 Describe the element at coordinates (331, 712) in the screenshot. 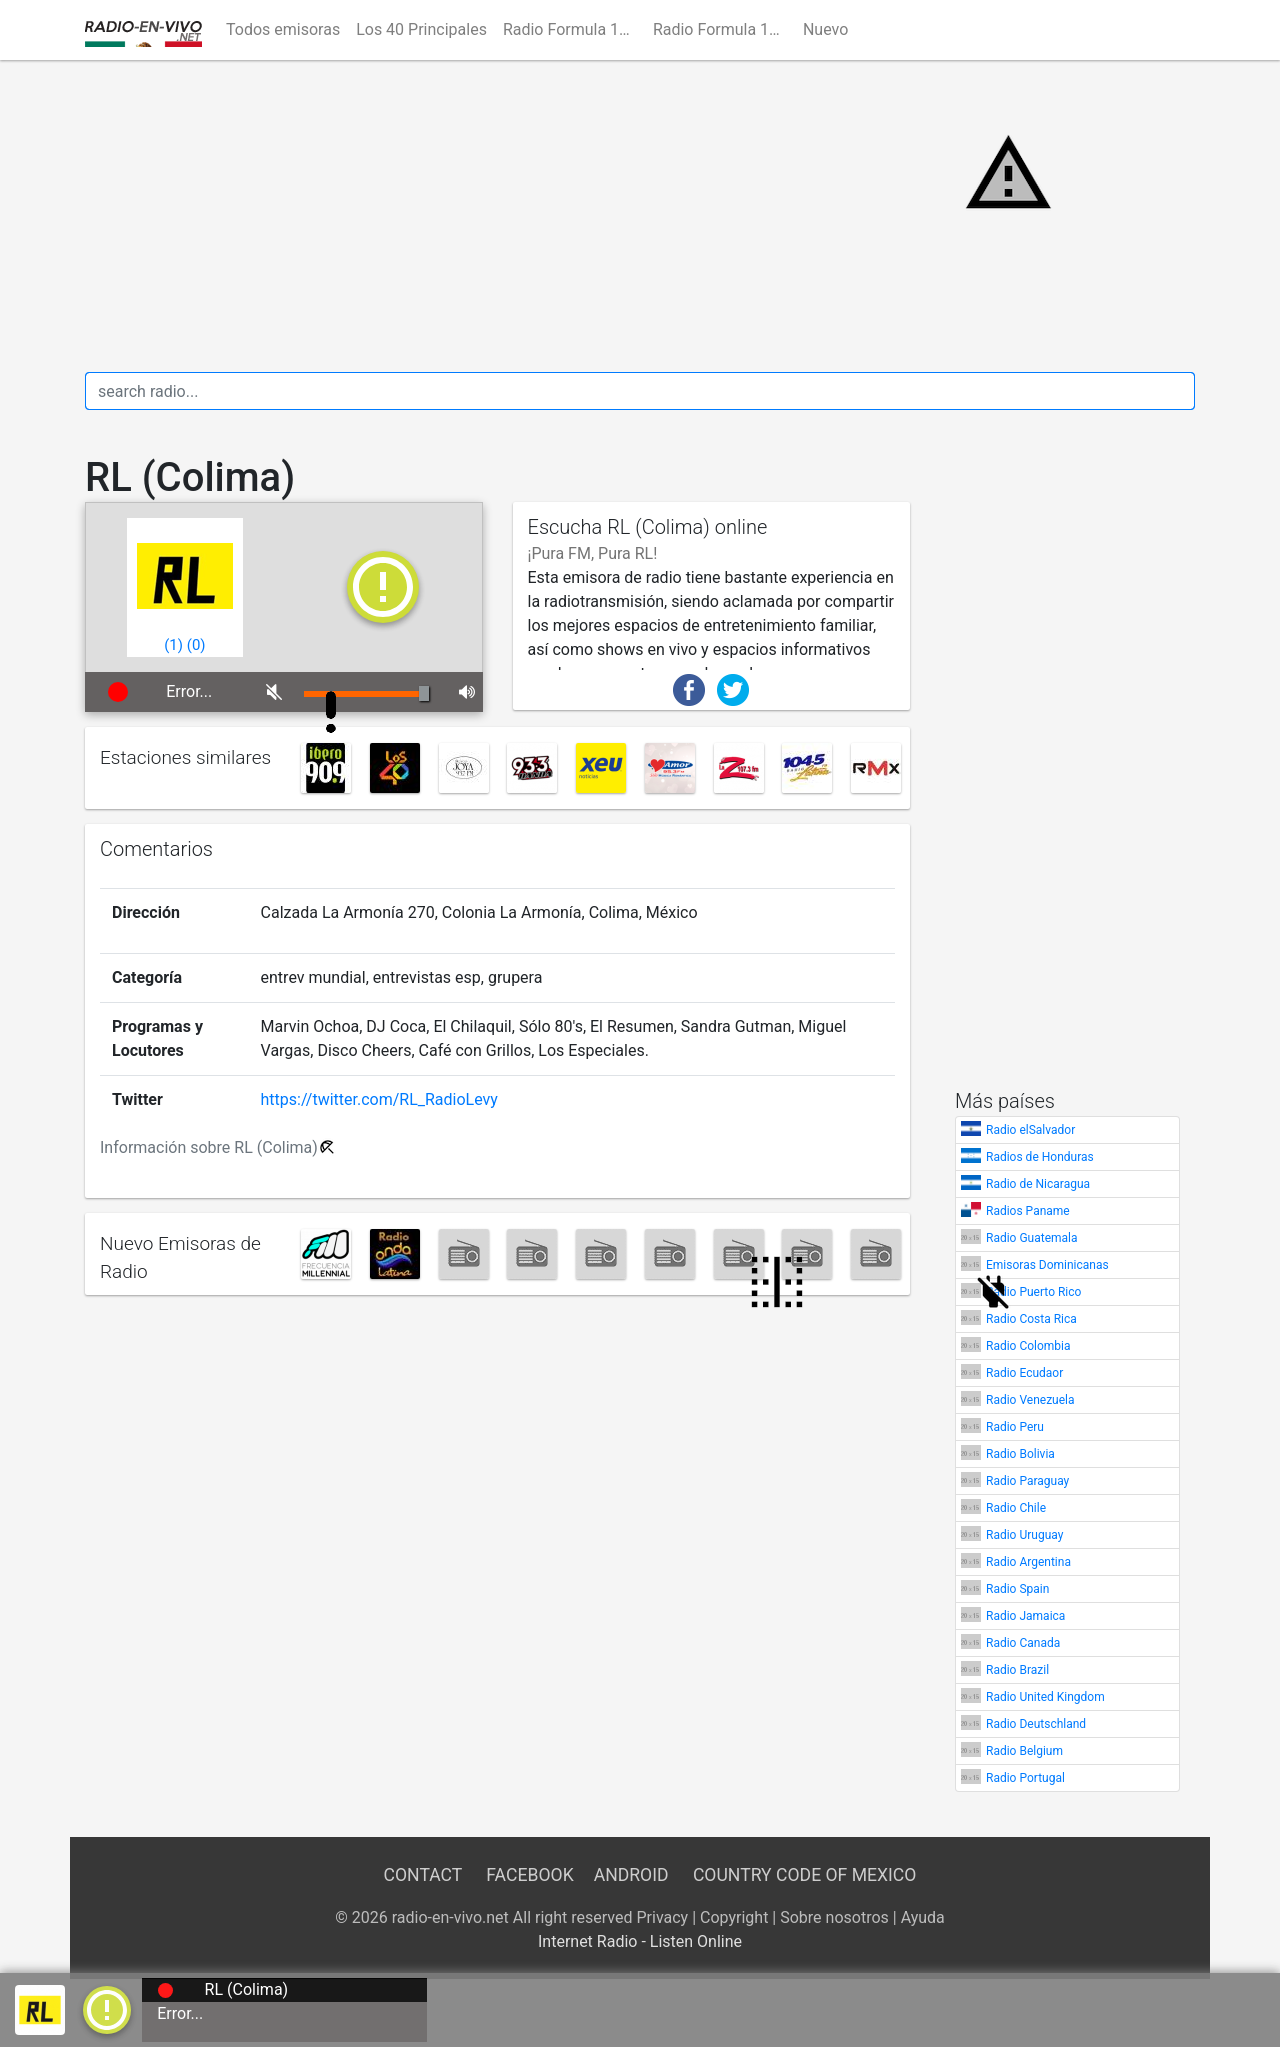

I see `indicates high priority notification or alert` at that location.